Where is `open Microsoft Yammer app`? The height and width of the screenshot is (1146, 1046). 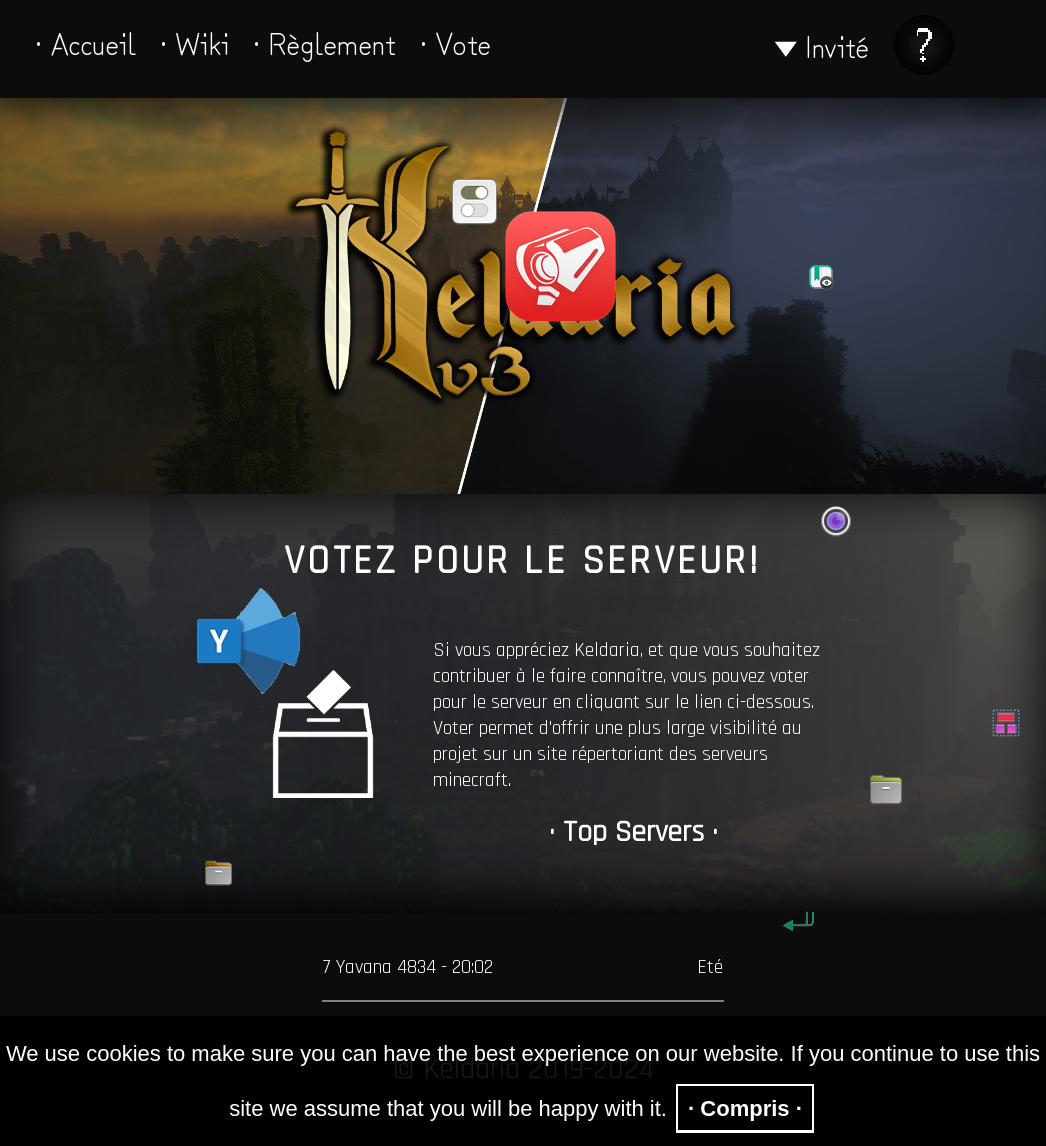 open Microsoft Yammer app is located at coordinates (249, 641).